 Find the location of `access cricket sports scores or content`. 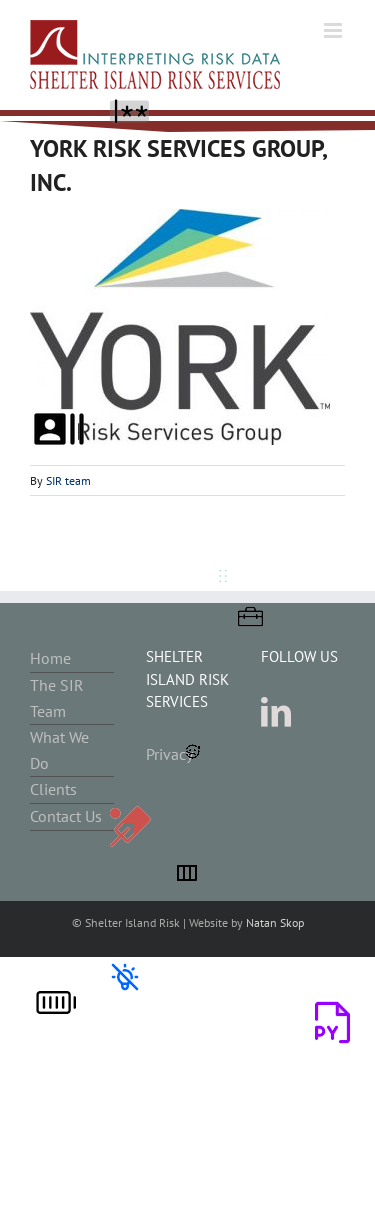

access cricket sports scores or content is located at coordinates (128, 826).